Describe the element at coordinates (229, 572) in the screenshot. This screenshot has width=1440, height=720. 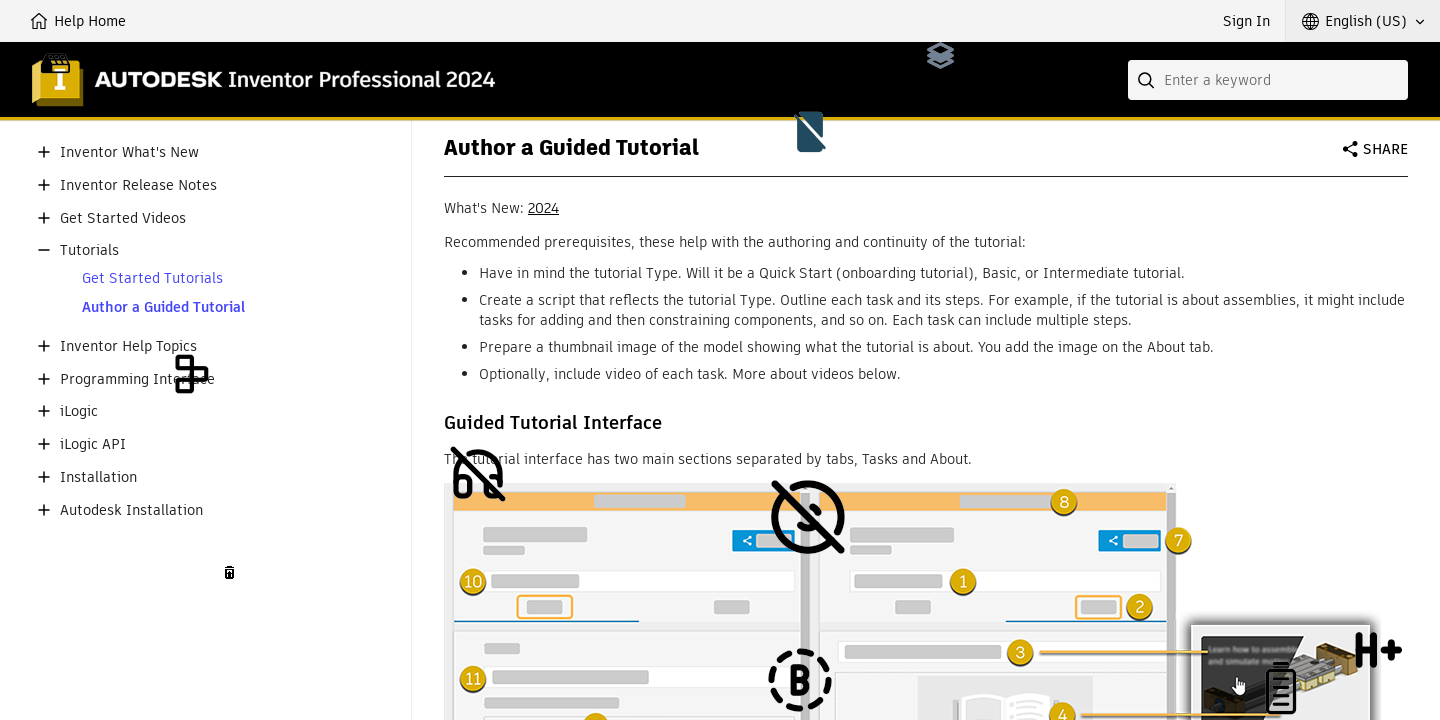
I see `restore a deleted item from trash` at that location.